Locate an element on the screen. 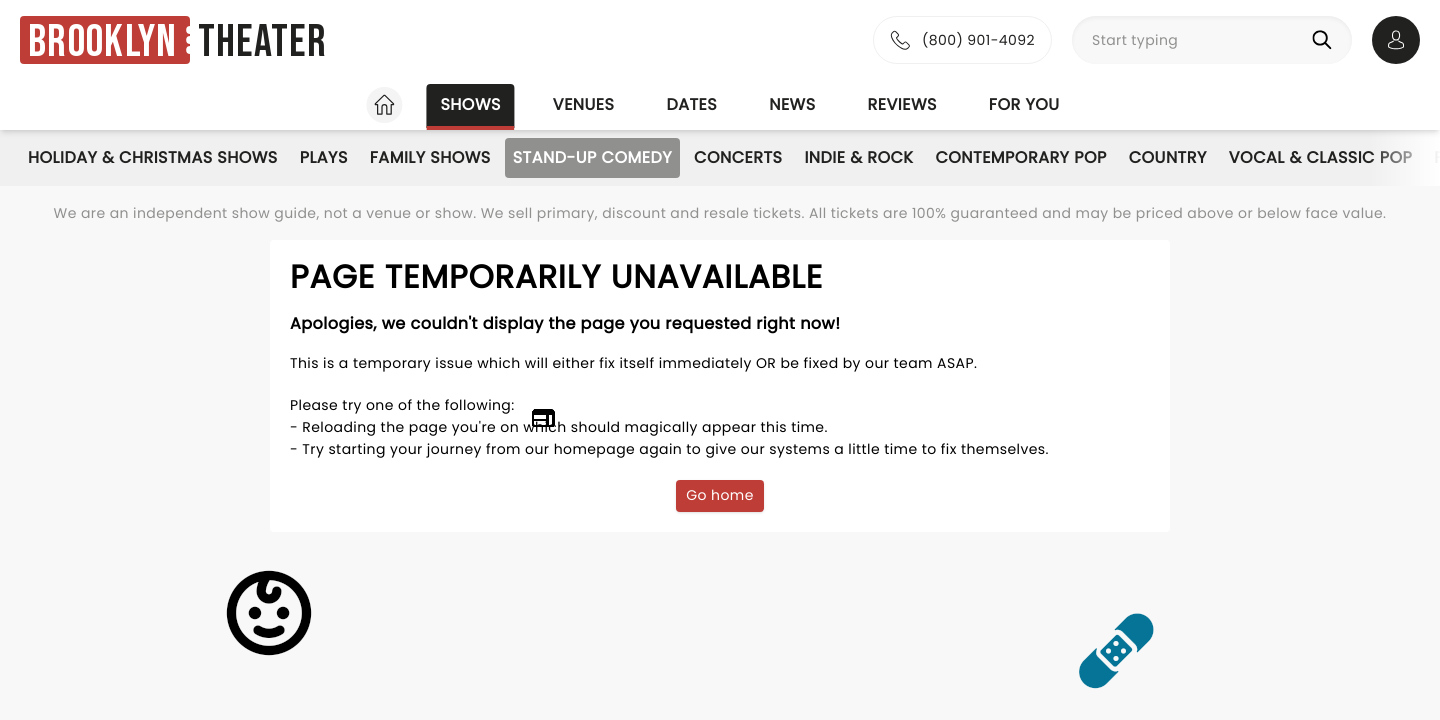 The image size is (1440, 720). access baby or infant-related features is located at coordinates (269, 613).